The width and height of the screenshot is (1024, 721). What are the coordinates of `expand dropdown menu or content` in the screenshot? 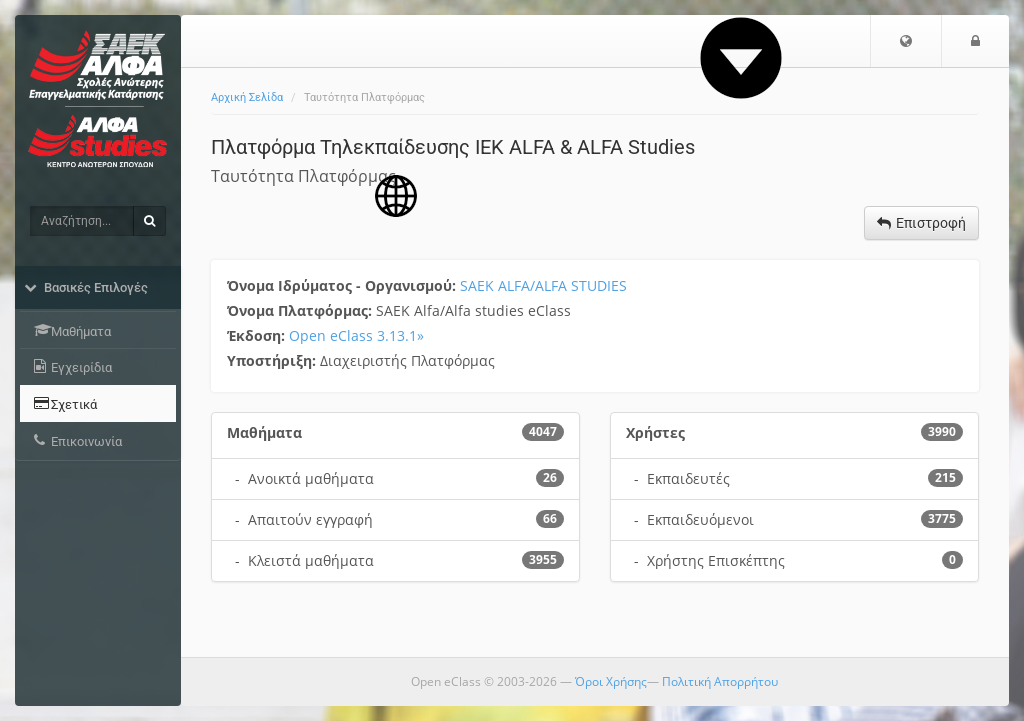 It's located at (741, 58).